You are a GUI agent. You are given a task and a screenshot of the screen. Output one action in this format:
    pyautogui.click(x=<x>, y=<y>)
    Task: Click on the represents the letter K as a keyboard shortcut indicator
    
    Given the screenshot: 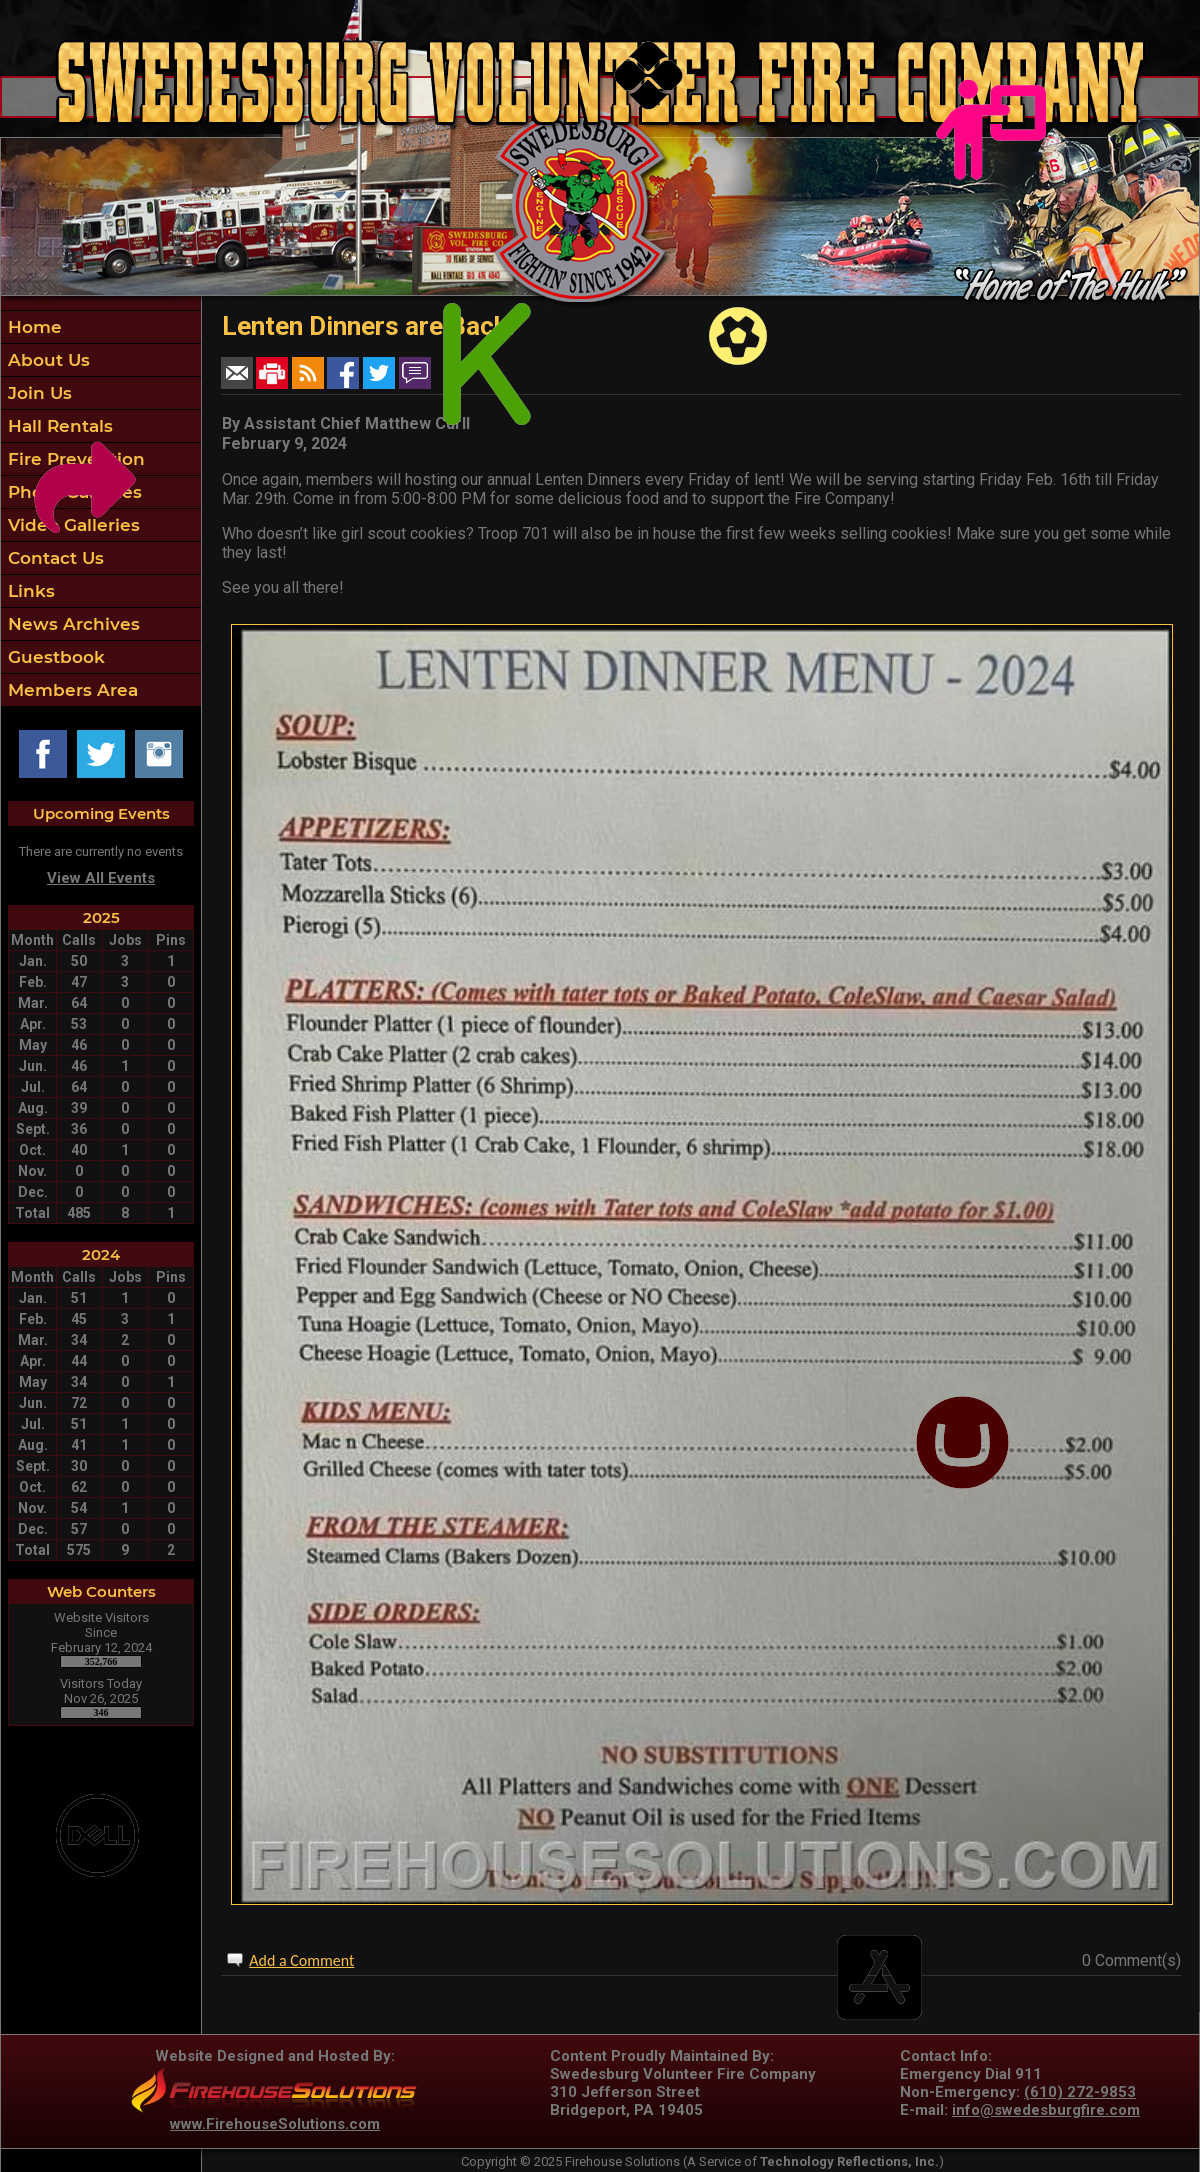 What is the action you would take?
    pyautogui.click(x=487, y=364)
    